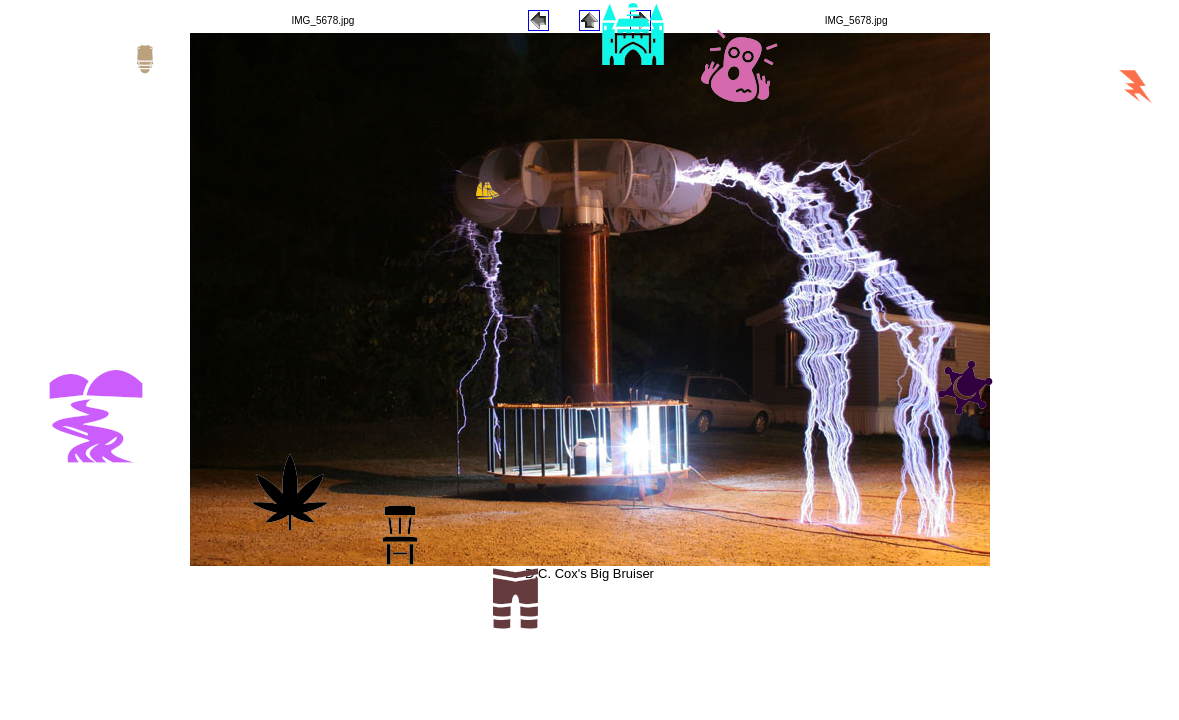  What do you see at coordinates (965, 387) in the screenshot?
I see `indicates law enforcement or sheriff-related content` at bounding box center [965, 387].